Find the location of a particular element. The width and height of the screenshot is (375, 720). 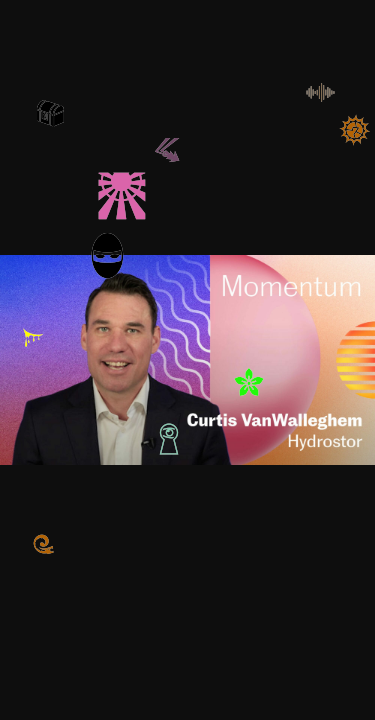

indicates bleeding or wound status effect in a game is located at coordinates (33, 337).